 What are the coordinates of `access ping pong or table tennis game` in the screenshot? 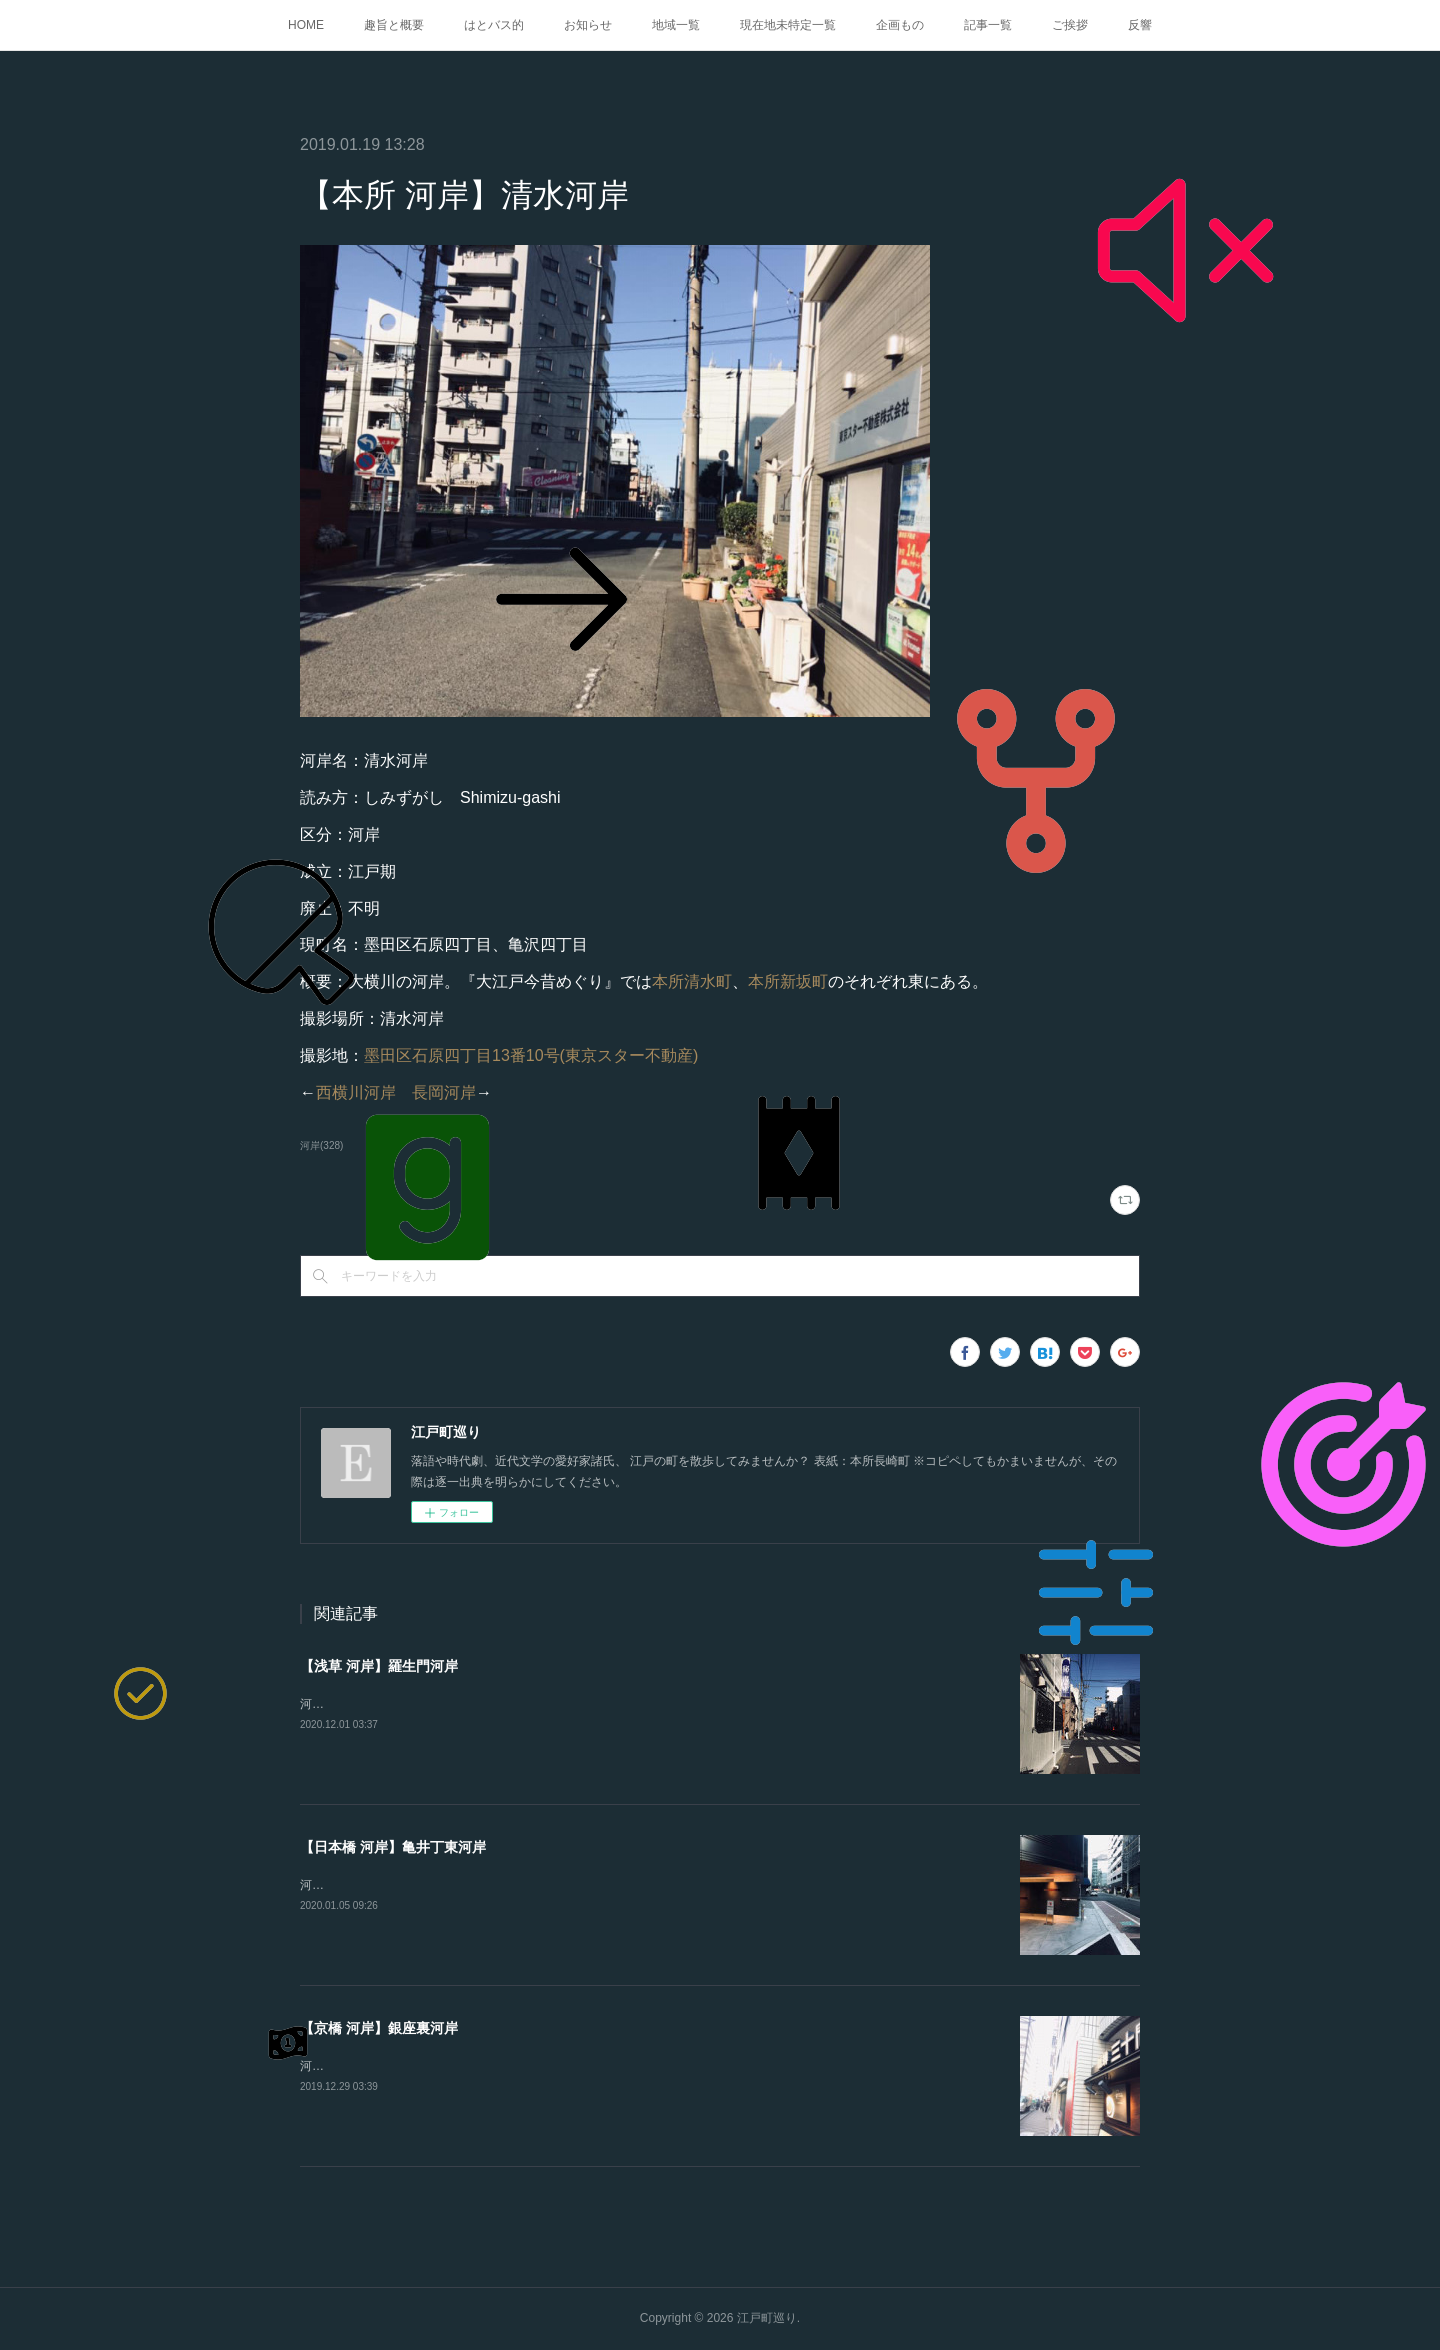 It's located at (278, 929).